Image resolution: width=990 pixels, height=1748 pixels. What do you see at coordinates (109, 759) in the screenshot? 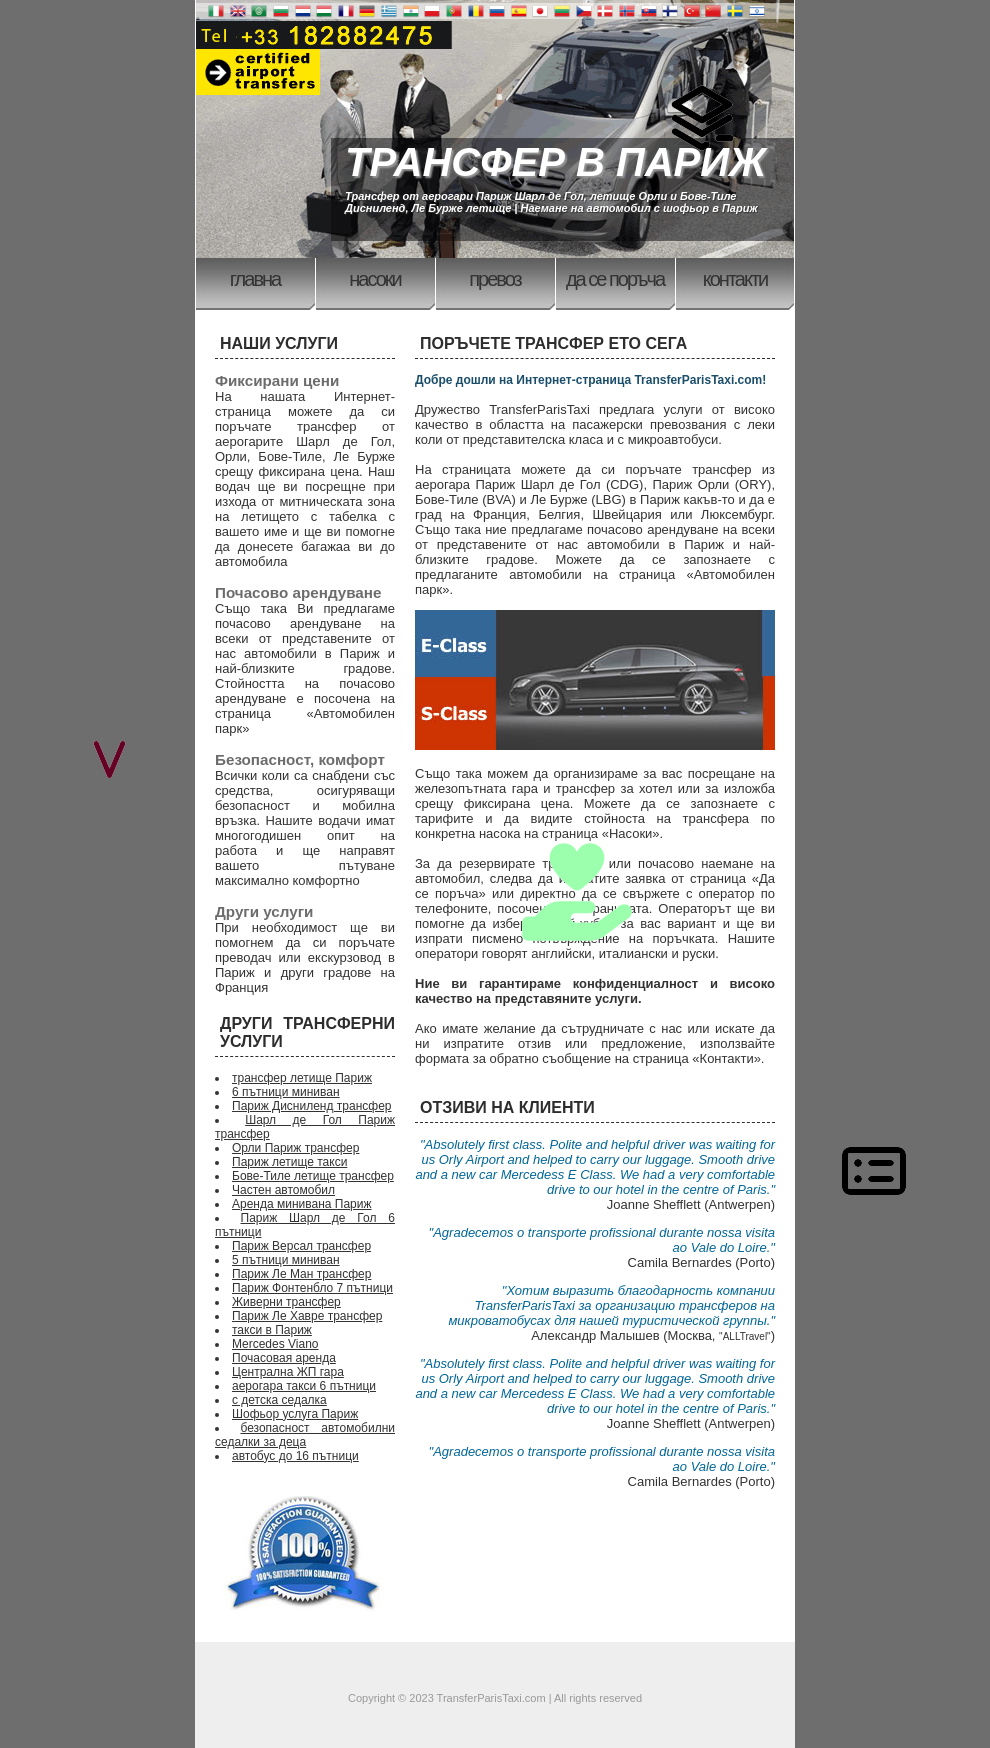
I see `indicates a verified or validated status` at bounding box center [109, 759].